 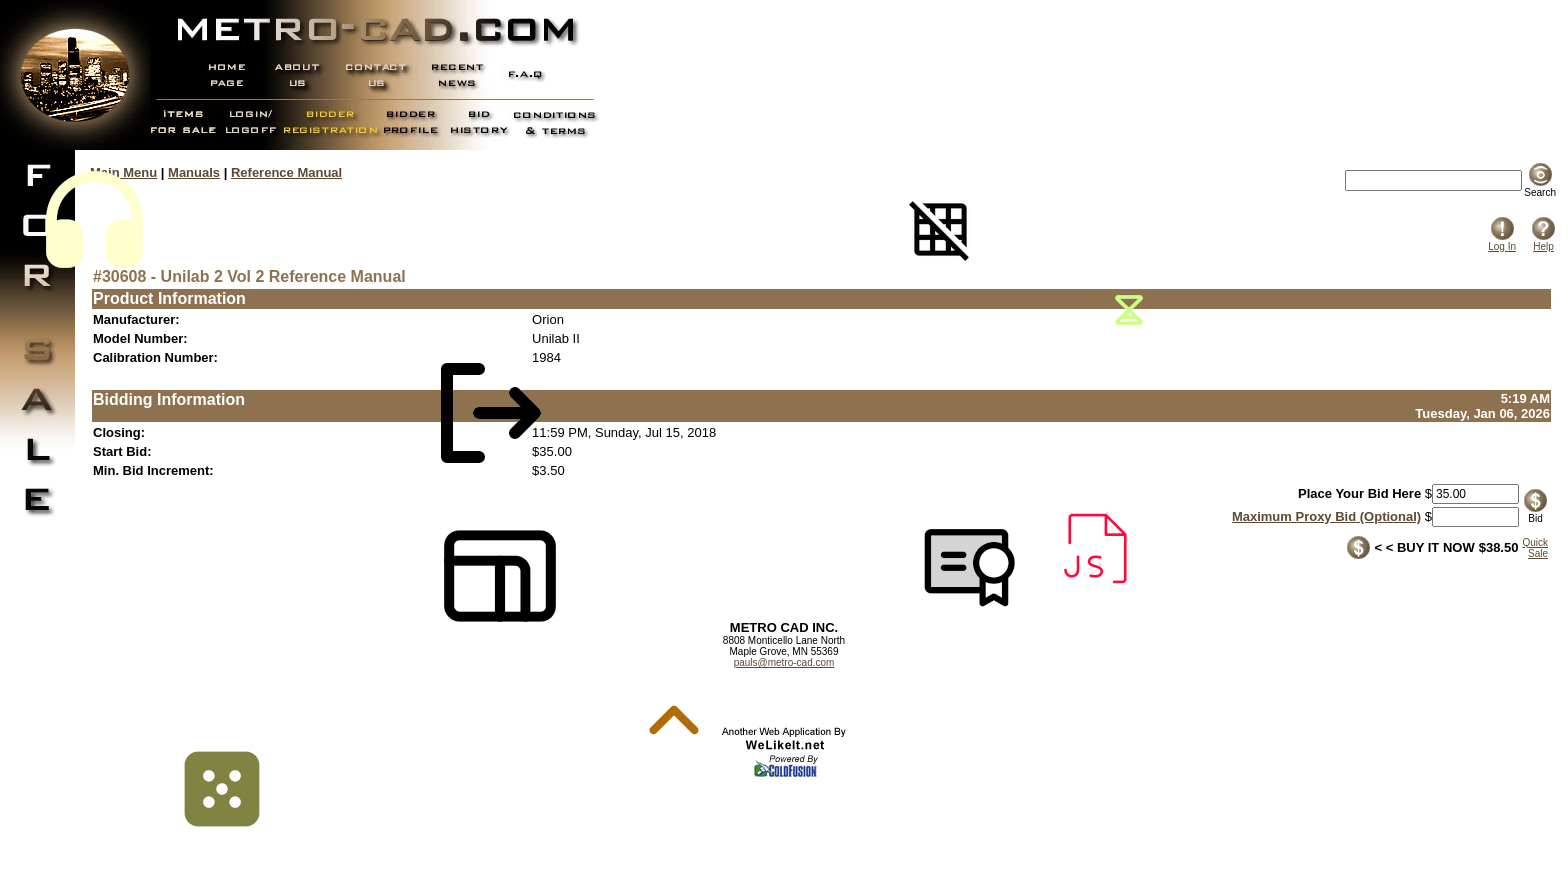 What do you see at coordinates (222, 789) in the screenshot?
I see `randomize or shuffle content` at bounding box center [222, 789].